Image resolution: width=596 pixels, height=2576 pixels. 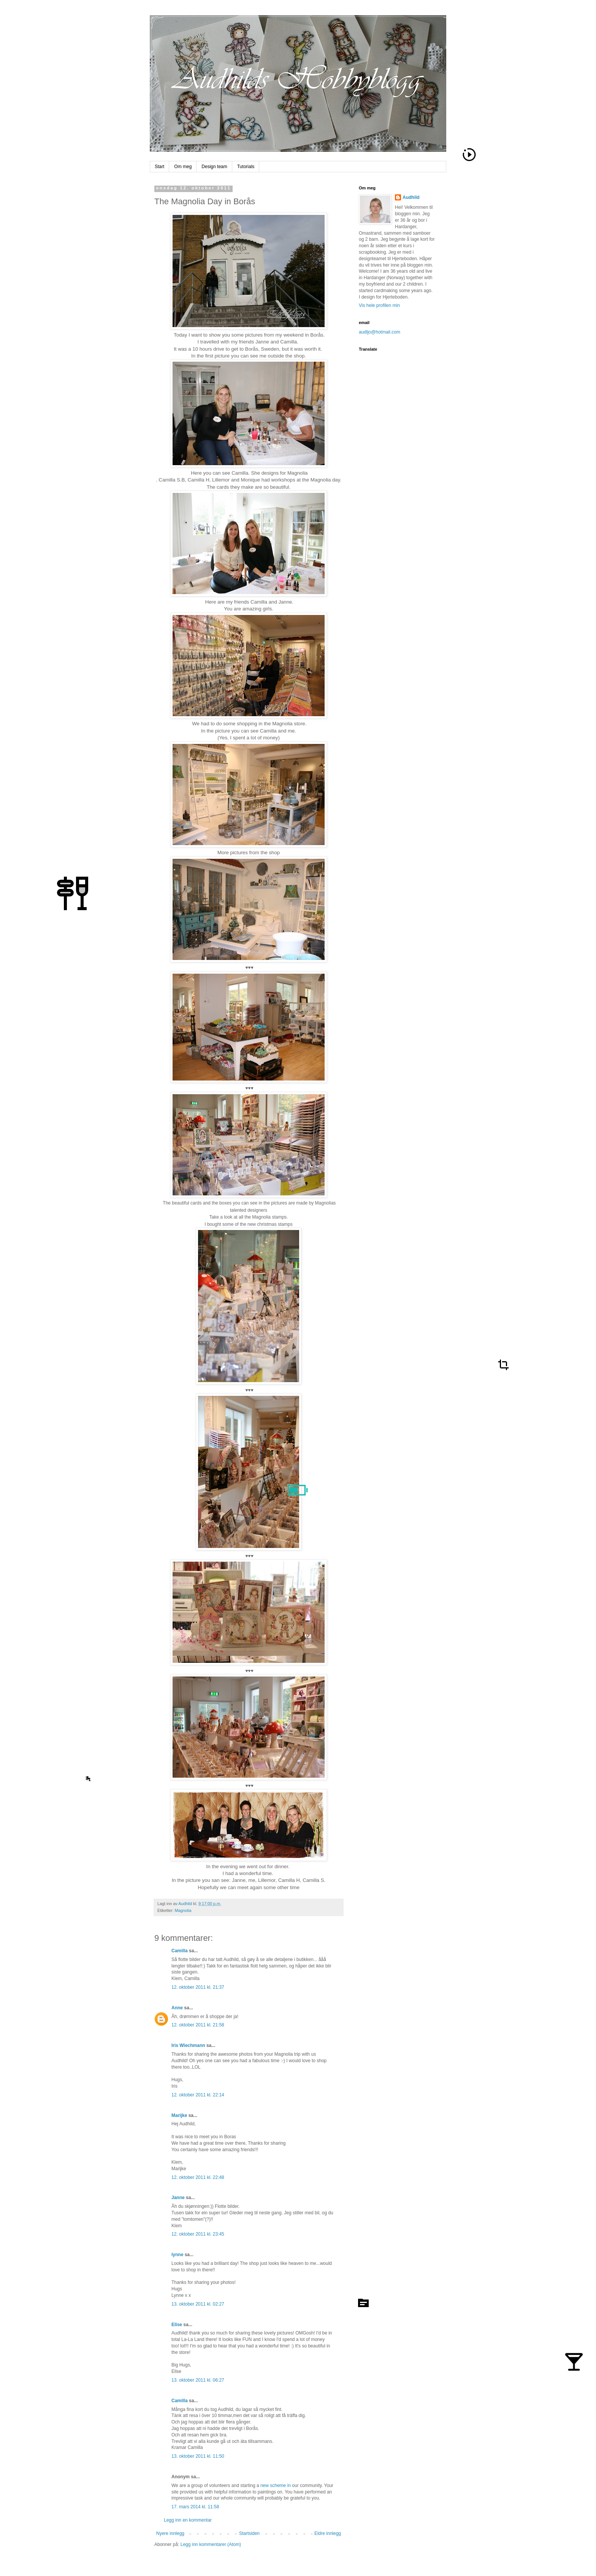 I want to click on enable motion photos capture, so click(x=469, y=154).